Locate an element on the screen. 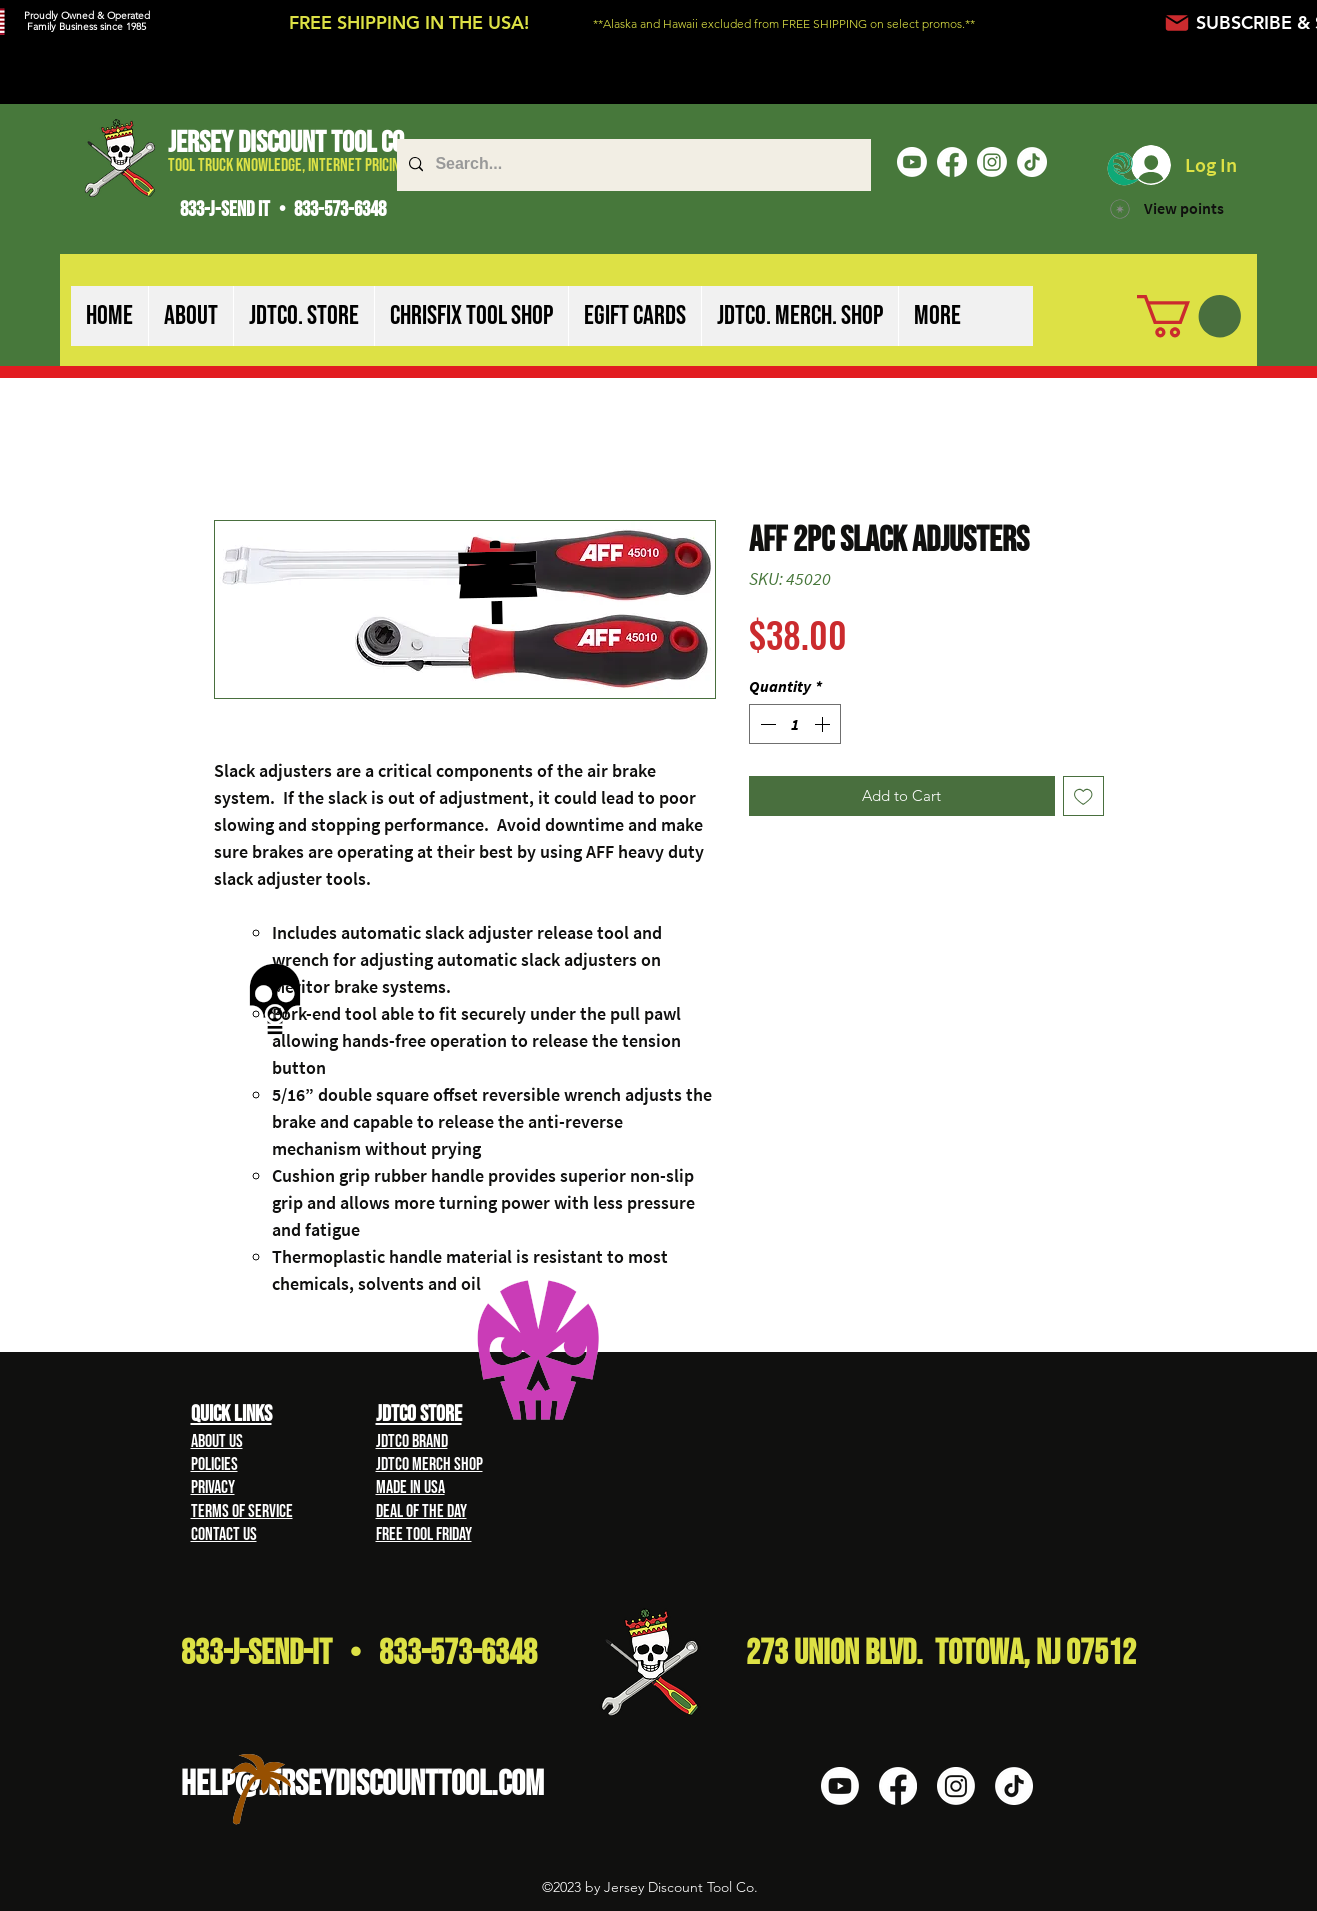 This screenshot has height=1911, width=1317. view internal horn anatomy or structure is located at coordinates (1123, 169).